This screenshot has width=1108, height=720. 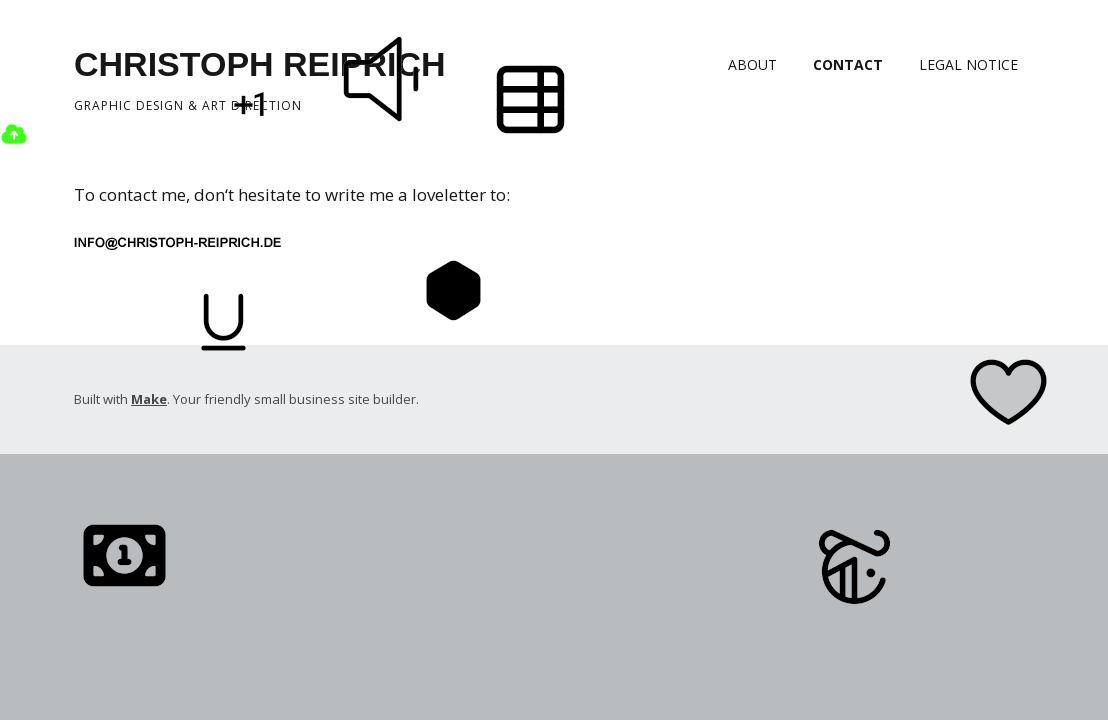 What do you see at coordinates (1008, 389) in the screenshot?
I see `add to favorites` at bounding box center [1008, 389].